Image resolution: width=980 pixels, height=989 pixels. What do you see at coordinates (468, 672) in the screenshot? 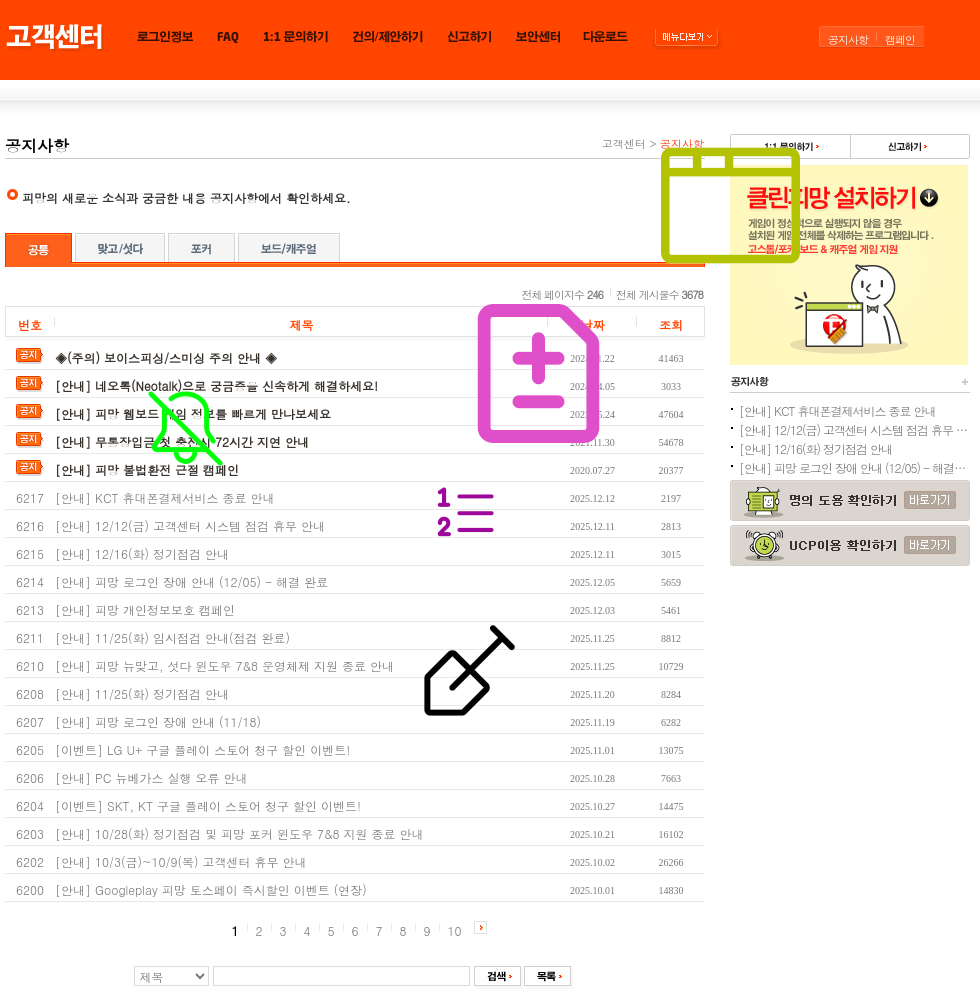
I see `access gardening or landscaping tools` at bounding box center [468, 672].